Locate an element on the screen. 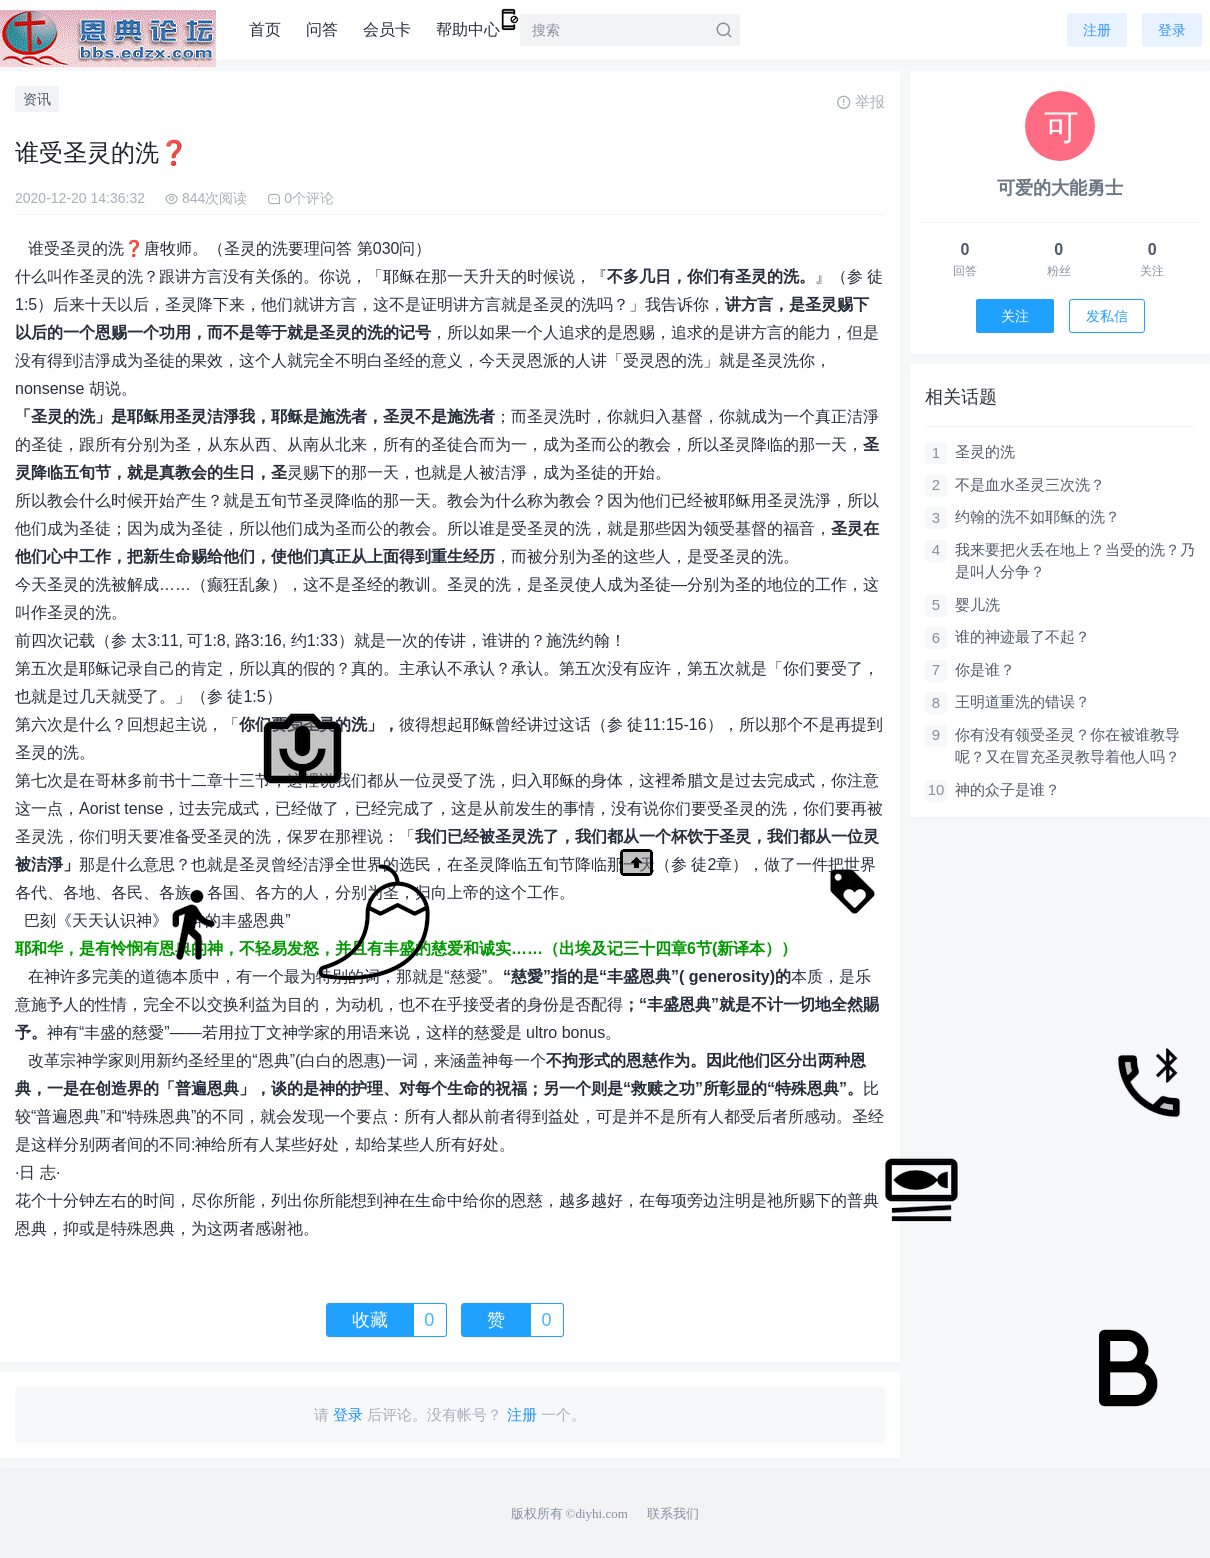 The image size is (1210, 1558). view set meal or combo options is located at coordinates (921, 1191).